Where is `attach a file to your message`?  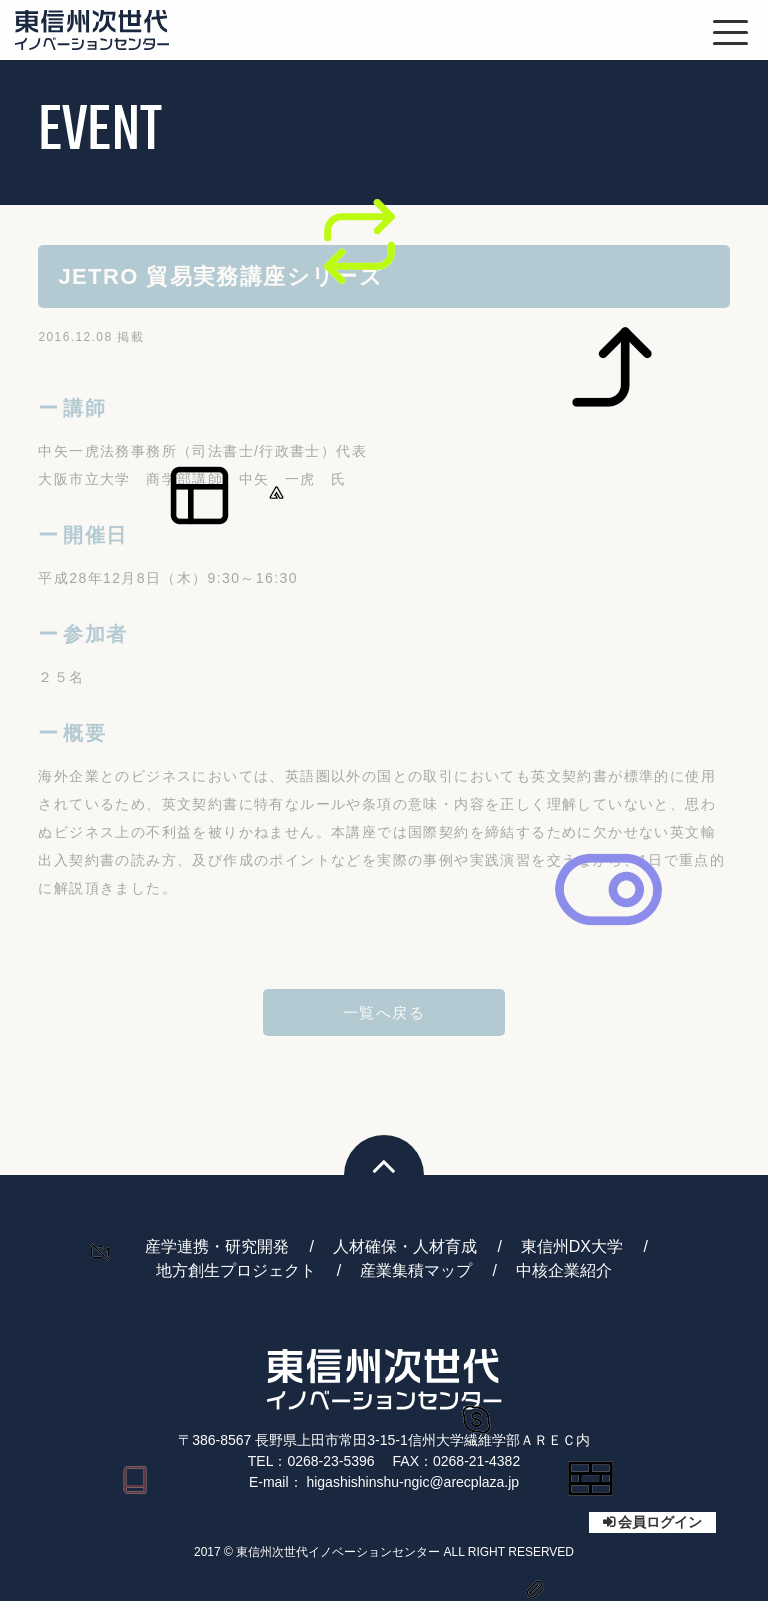 attach a file to your message is located at coordinates (535, 1589).